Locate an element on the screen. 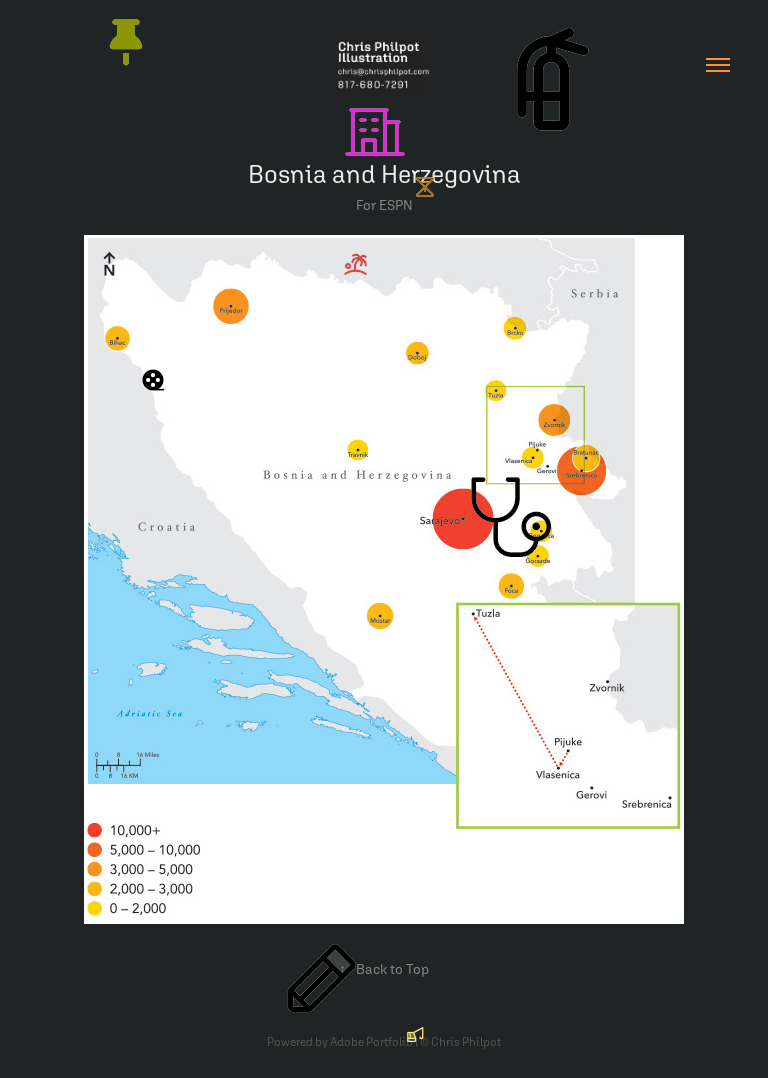 Image resolution: width=768 pixels, height=1078 pixels. edit content or text is located at coordinates (320, 979).